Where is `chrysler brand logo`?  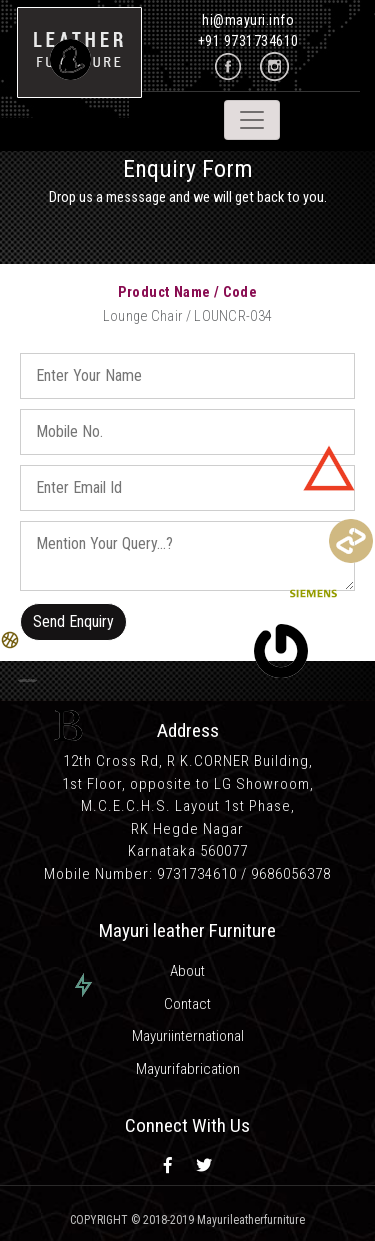 chrysler brand logo is located at coordinates (27, 680).